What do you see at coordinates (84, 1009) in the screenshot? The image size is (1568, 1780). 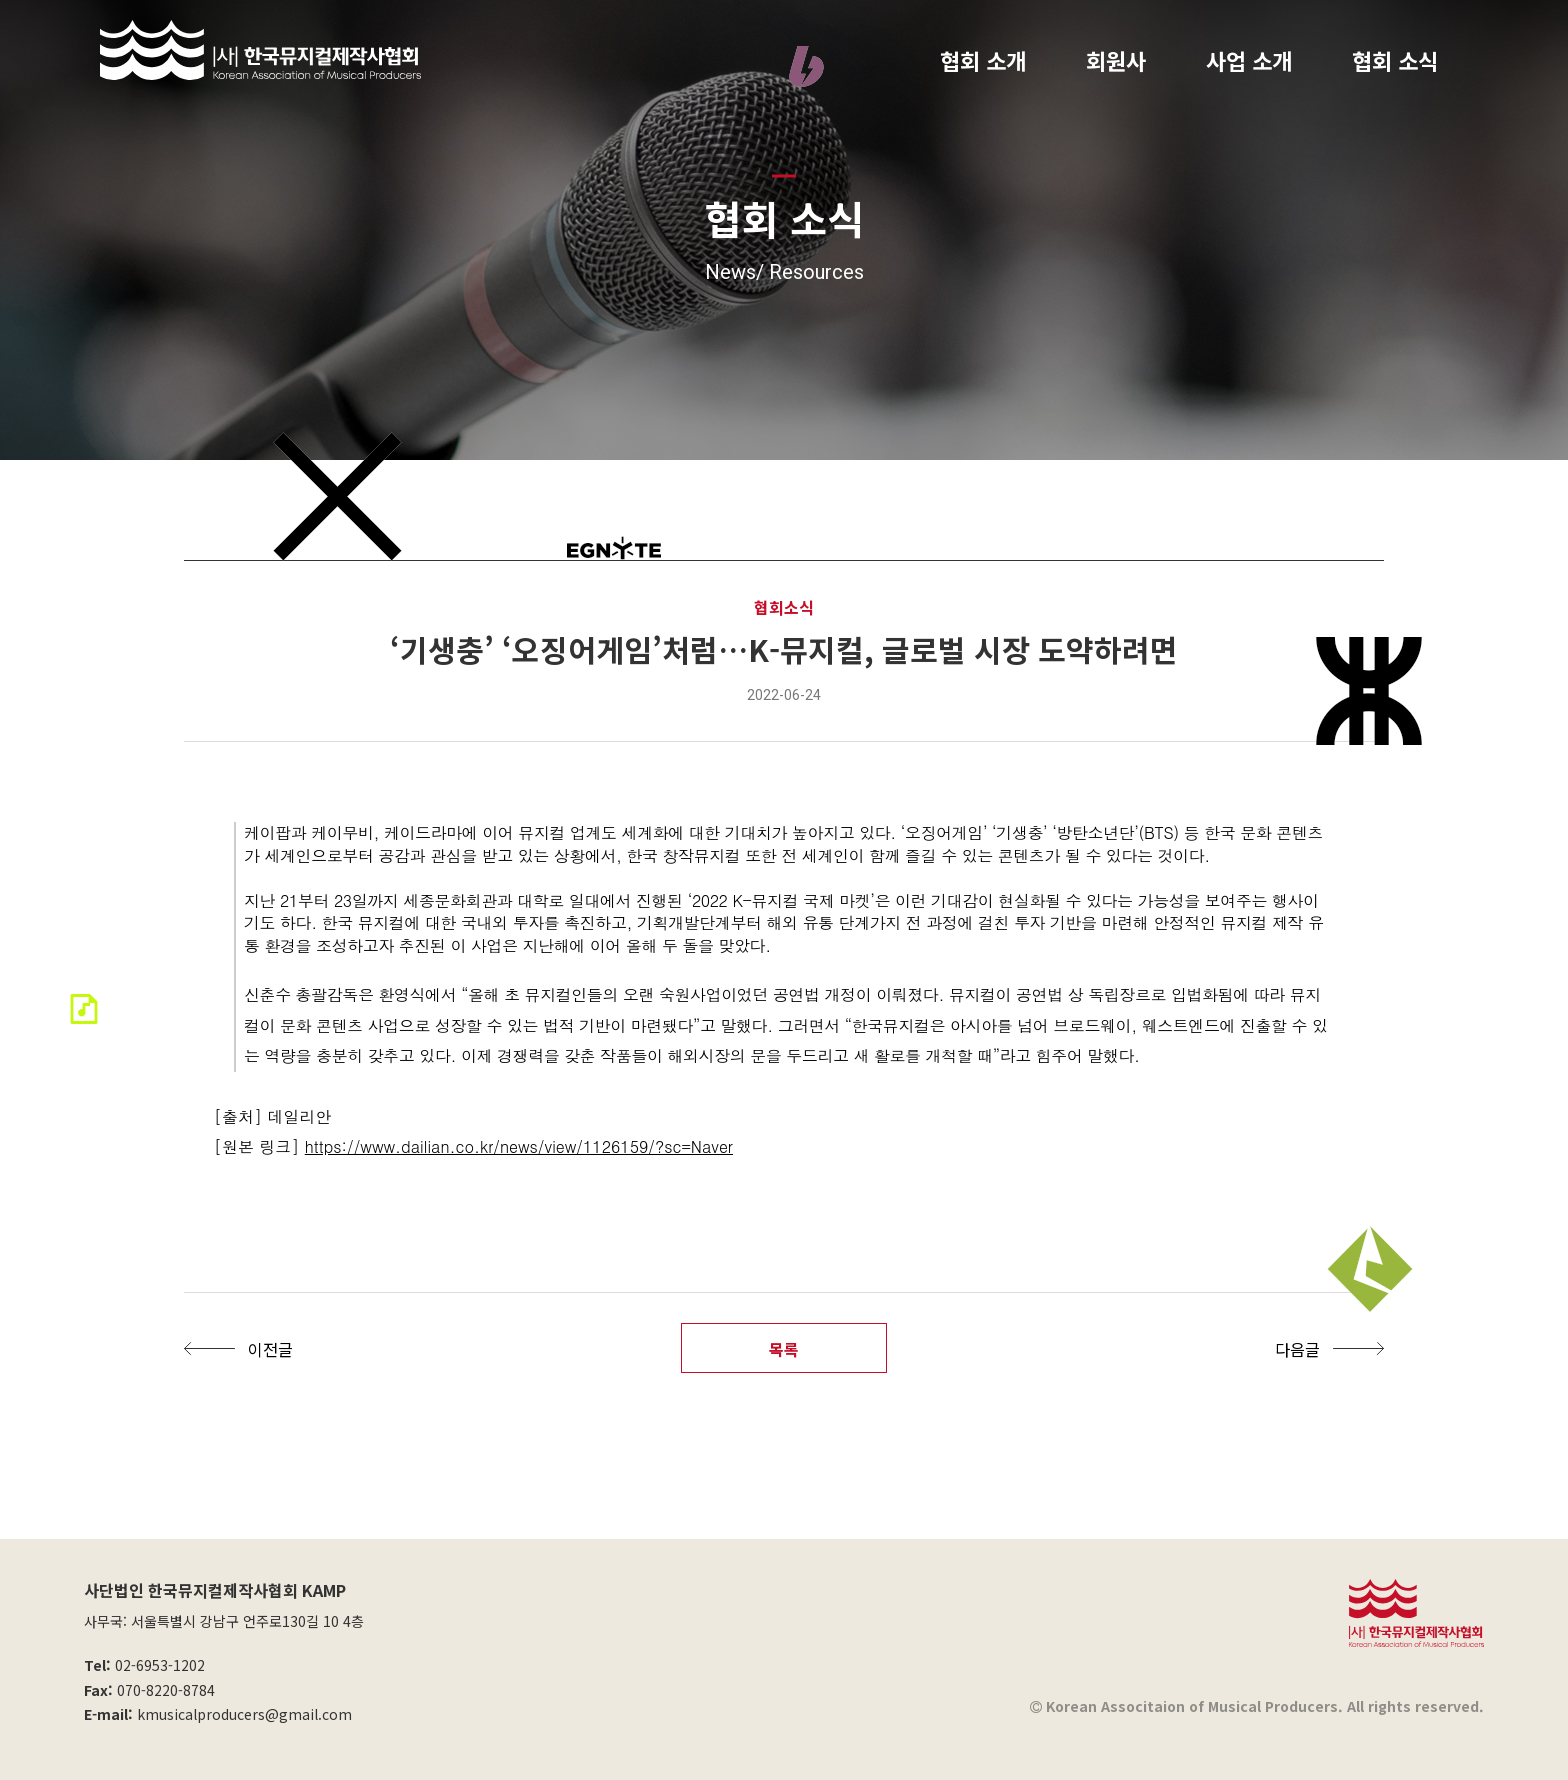 I see `open an audio or music file` at bounding box center [84, 1009].